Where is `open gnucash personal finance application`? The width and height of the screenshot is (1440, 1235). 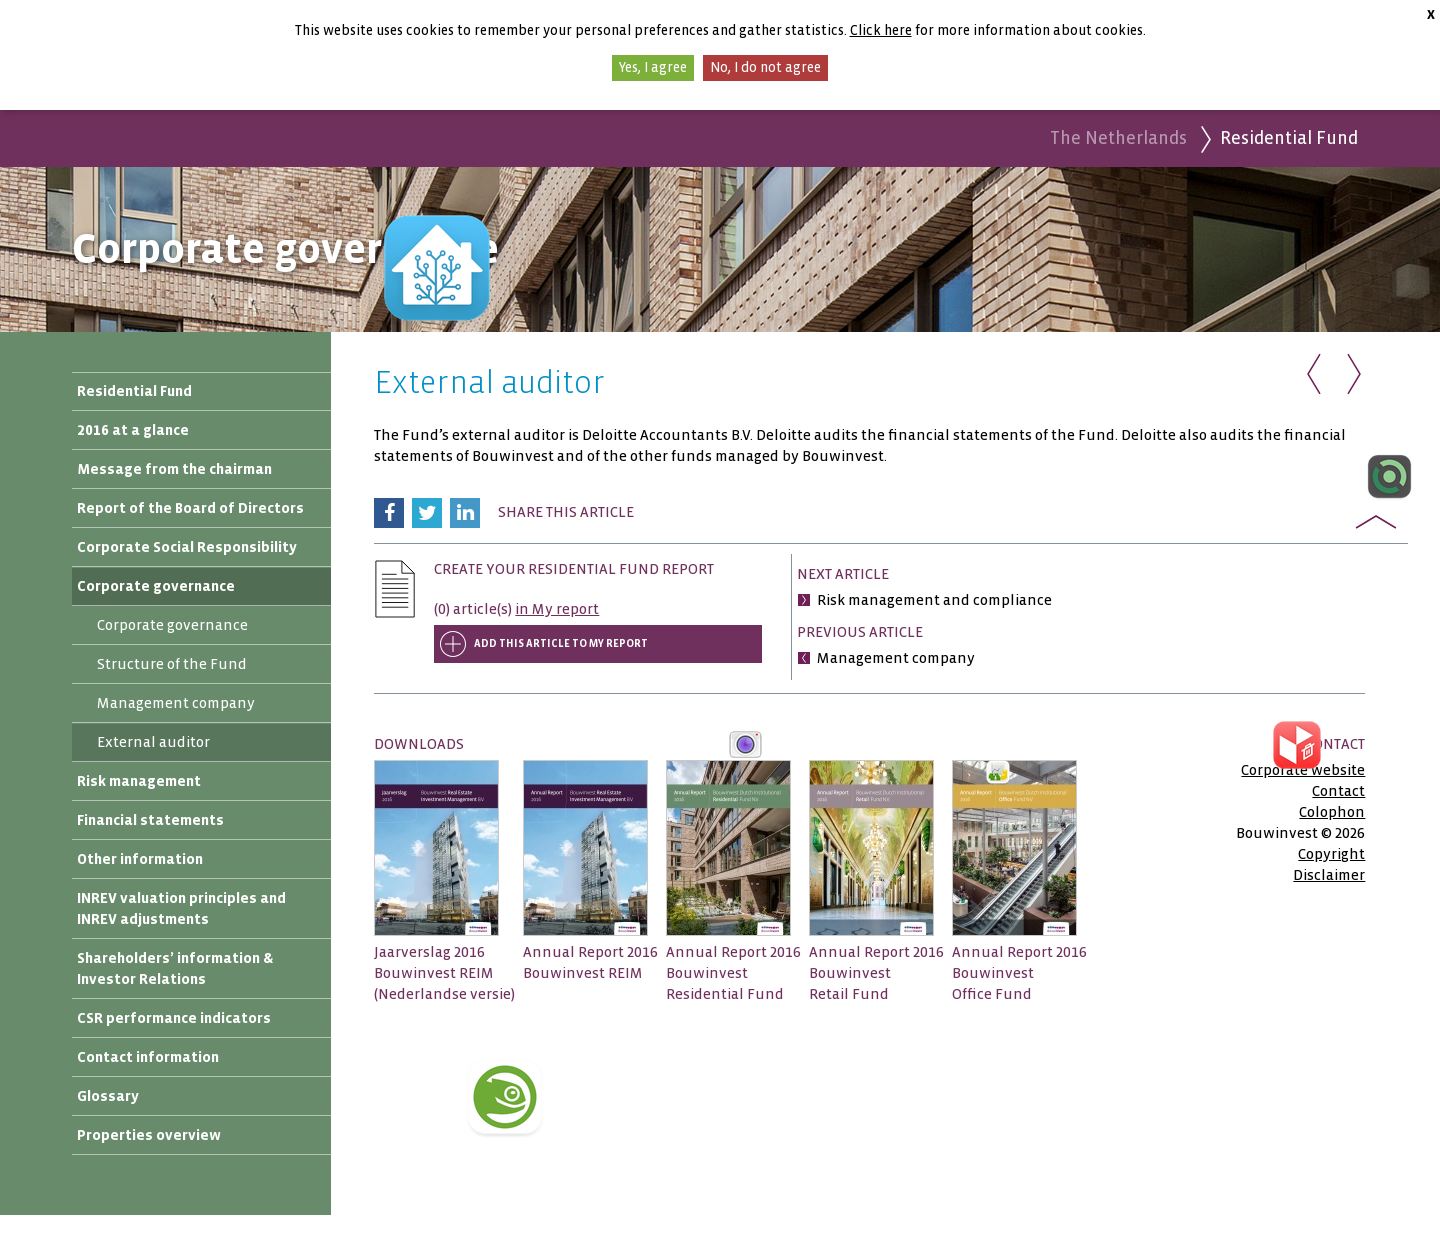 open gnucash personal finance application is located at coordinates (998, 772).